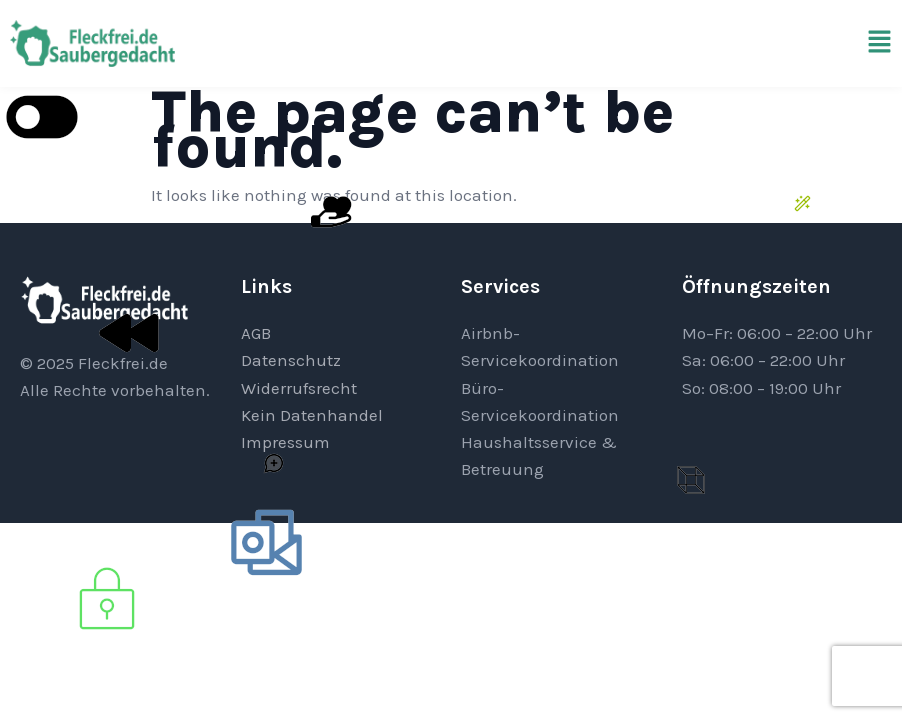 The image size is (902, 720). I want to click on open Microsoft Outlook email, so click(266, 542).